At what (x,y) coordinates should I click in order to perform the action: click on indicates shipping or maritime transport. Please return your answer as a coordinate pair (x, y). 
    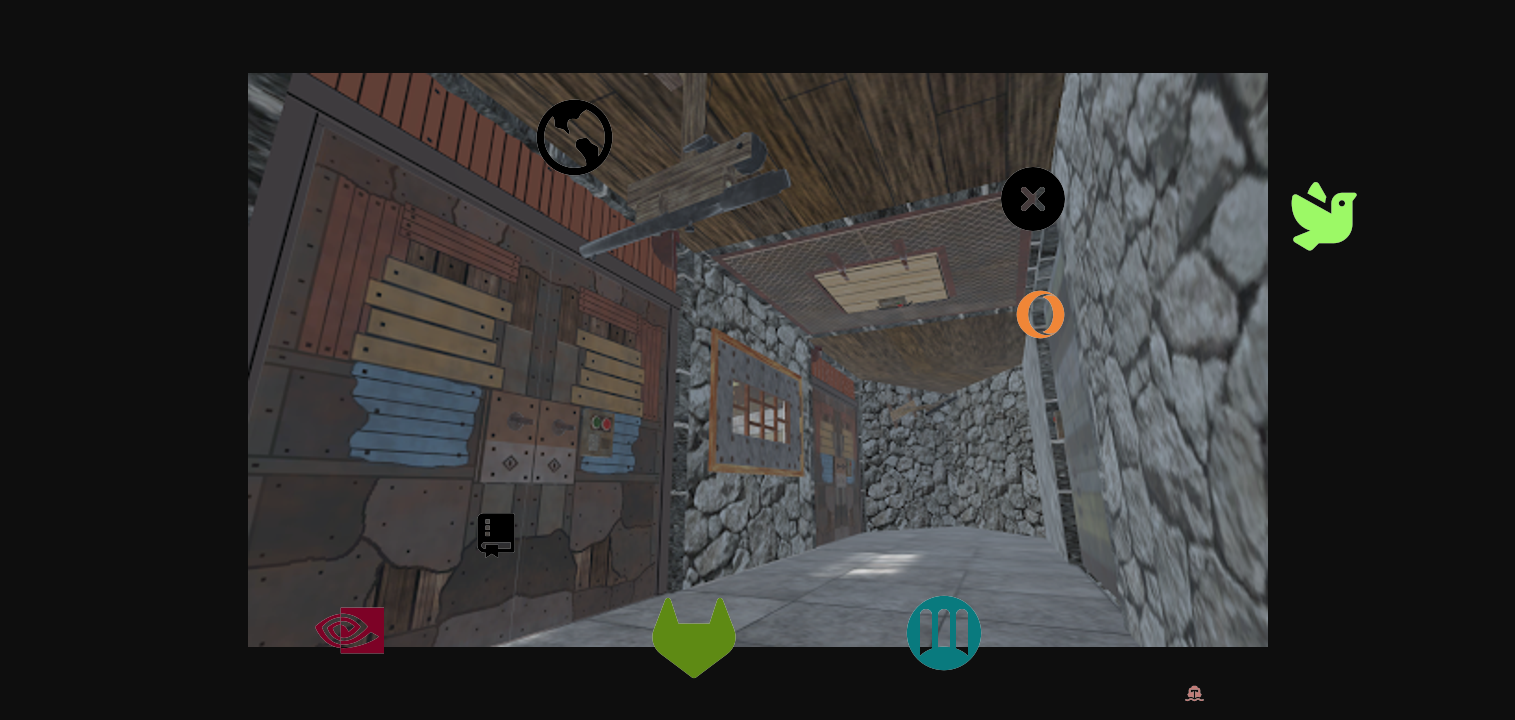
    Looking at the image, I should click on (1194, 693).